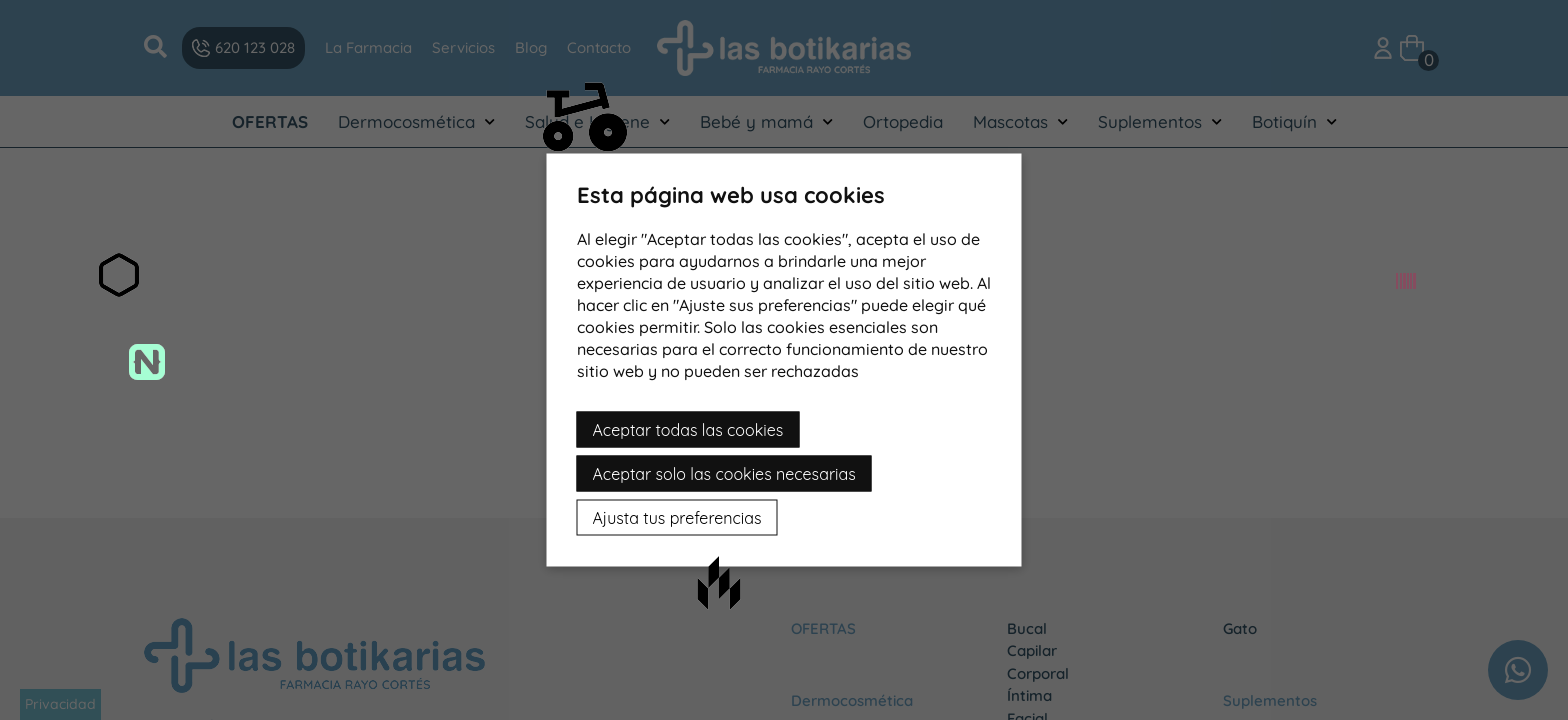 This screenshot has width=1568, height=720. What do you see at coordinates (119, 275) in the screenshot?
I see `visit Artifact Hub website` at bounding box center [119, 275].